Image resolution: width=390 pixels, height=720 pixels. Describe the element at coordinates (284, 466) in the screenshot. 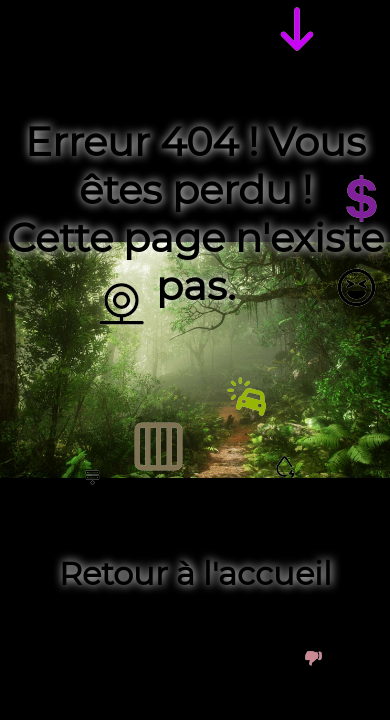

I see `hydroelectric power or water energy indicator` at that location.